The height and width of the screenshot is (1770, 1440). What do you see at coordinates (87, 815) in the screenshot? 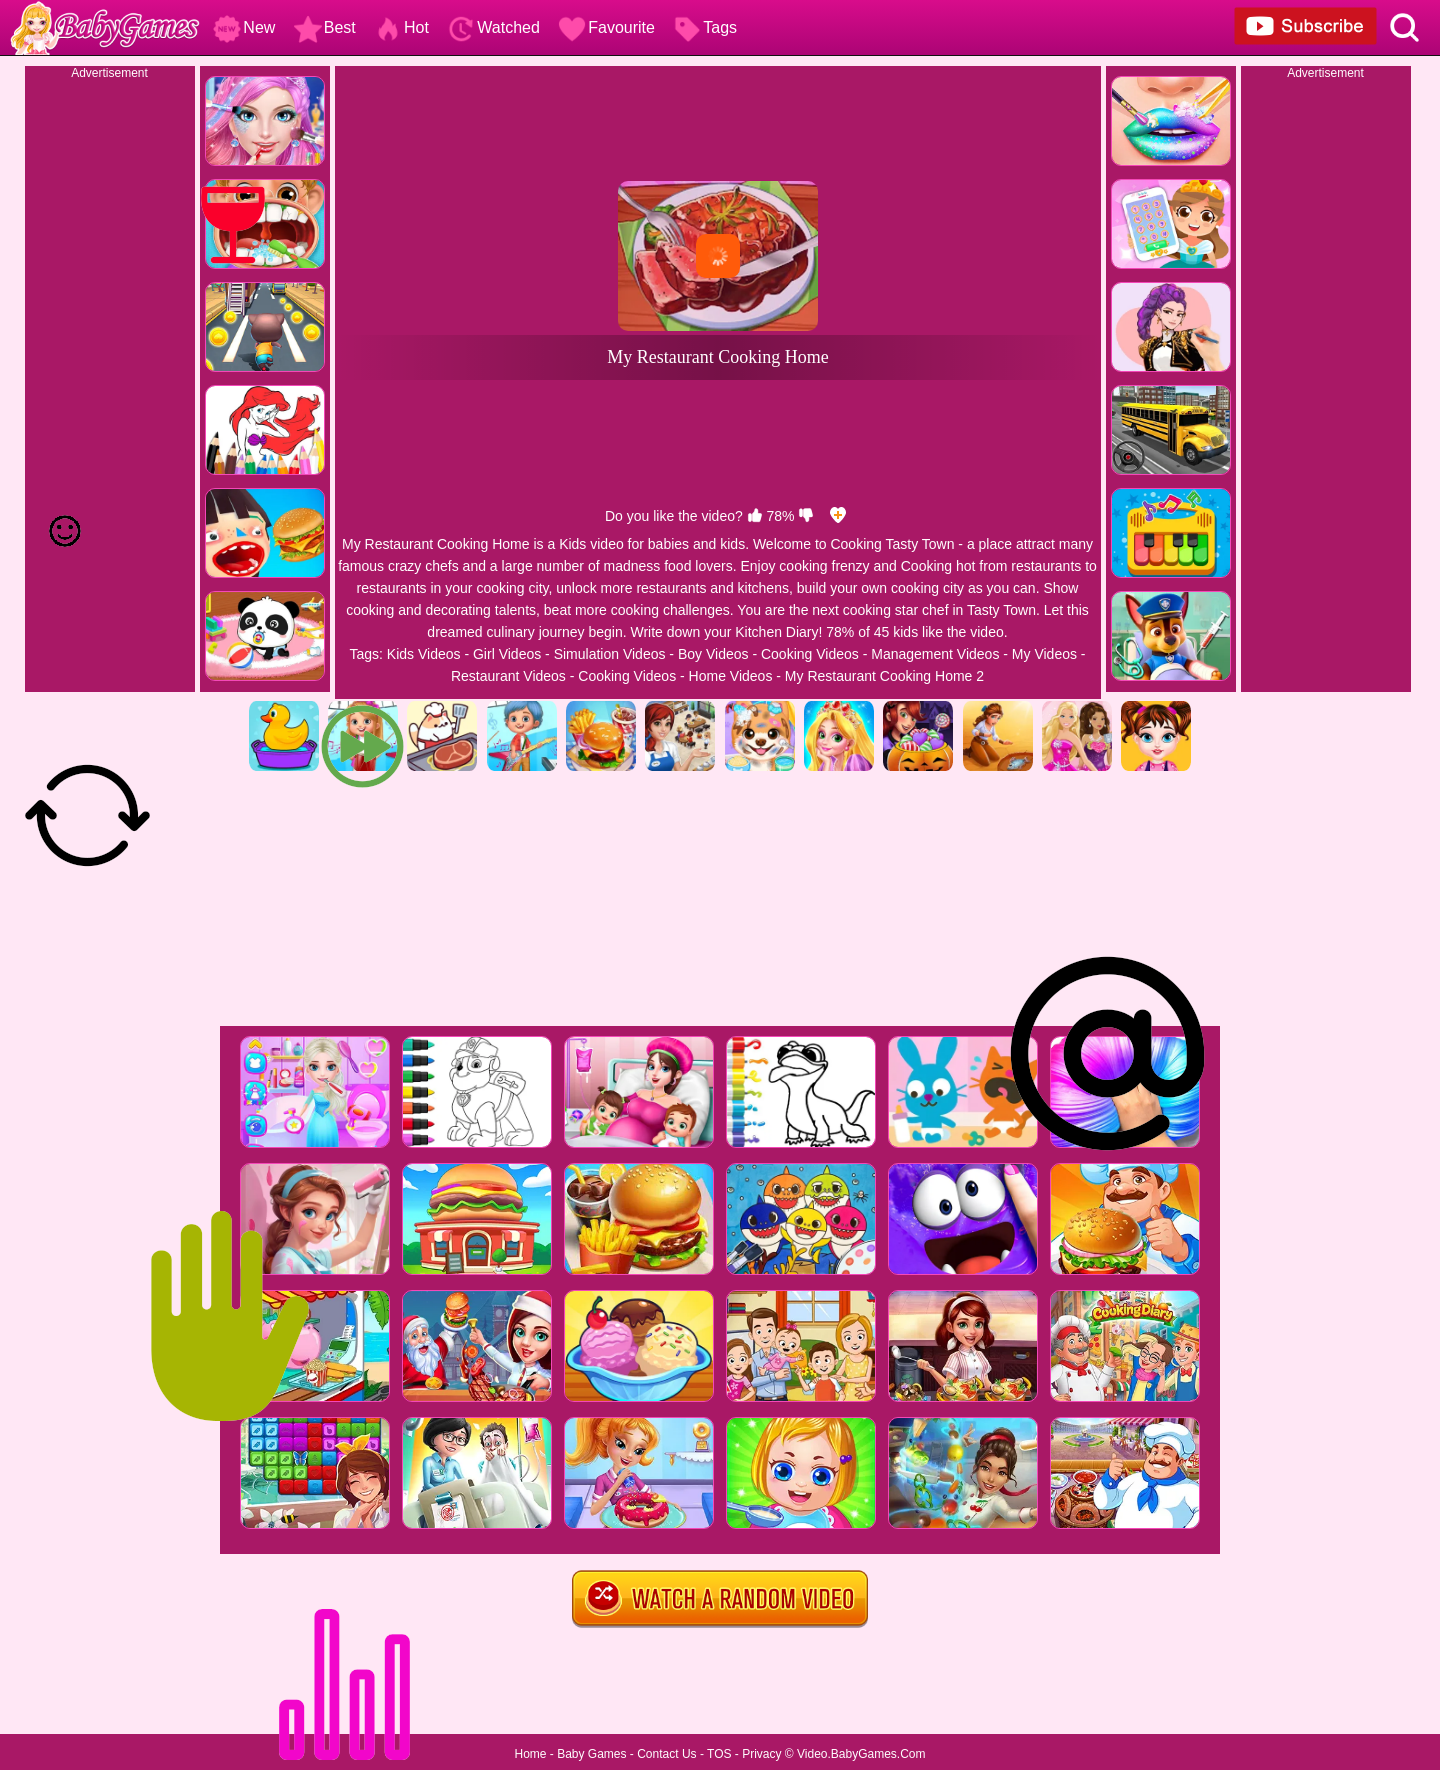
I see `sync data across devices` at bounding box center [87, 815].